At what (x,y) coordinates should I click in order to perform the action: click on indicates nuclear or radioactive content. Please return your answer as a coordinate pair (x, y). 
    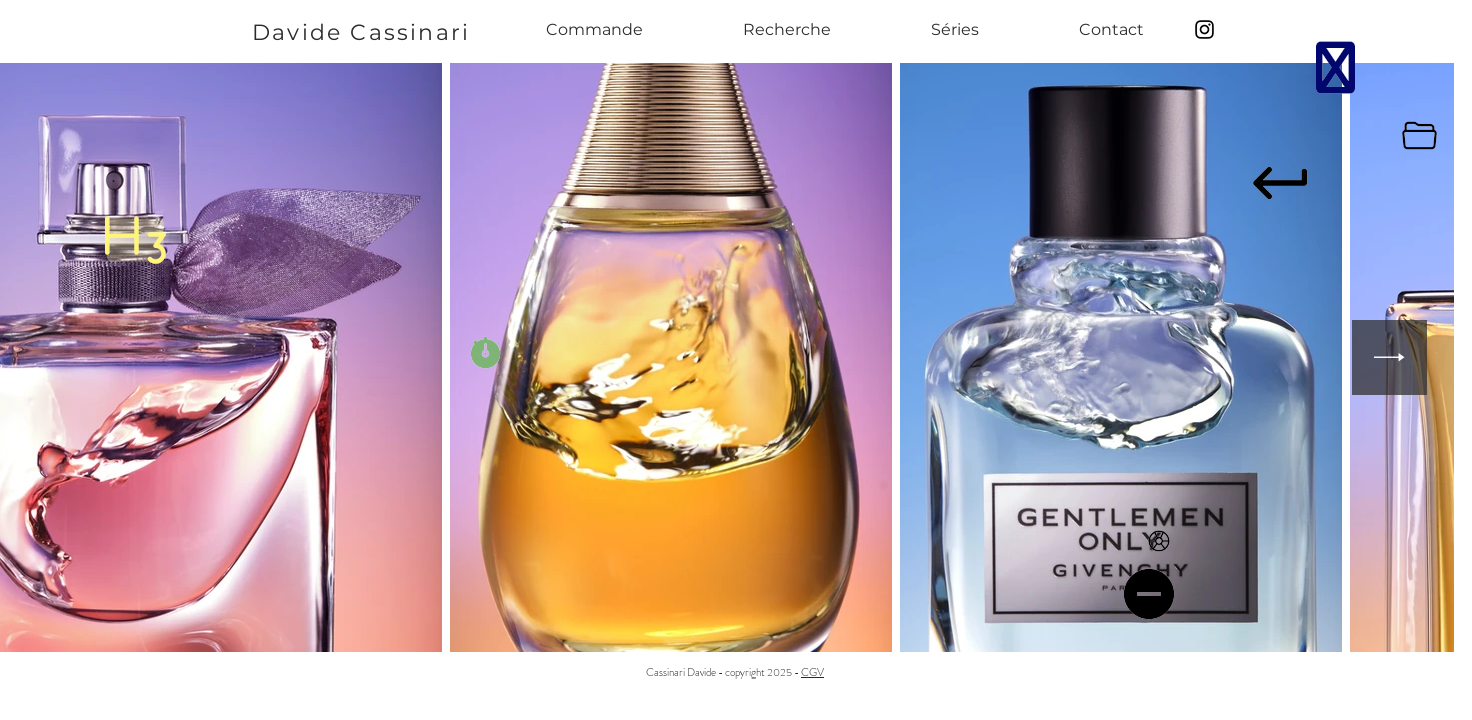
    Looking at the image, I should click on (1159, 541).